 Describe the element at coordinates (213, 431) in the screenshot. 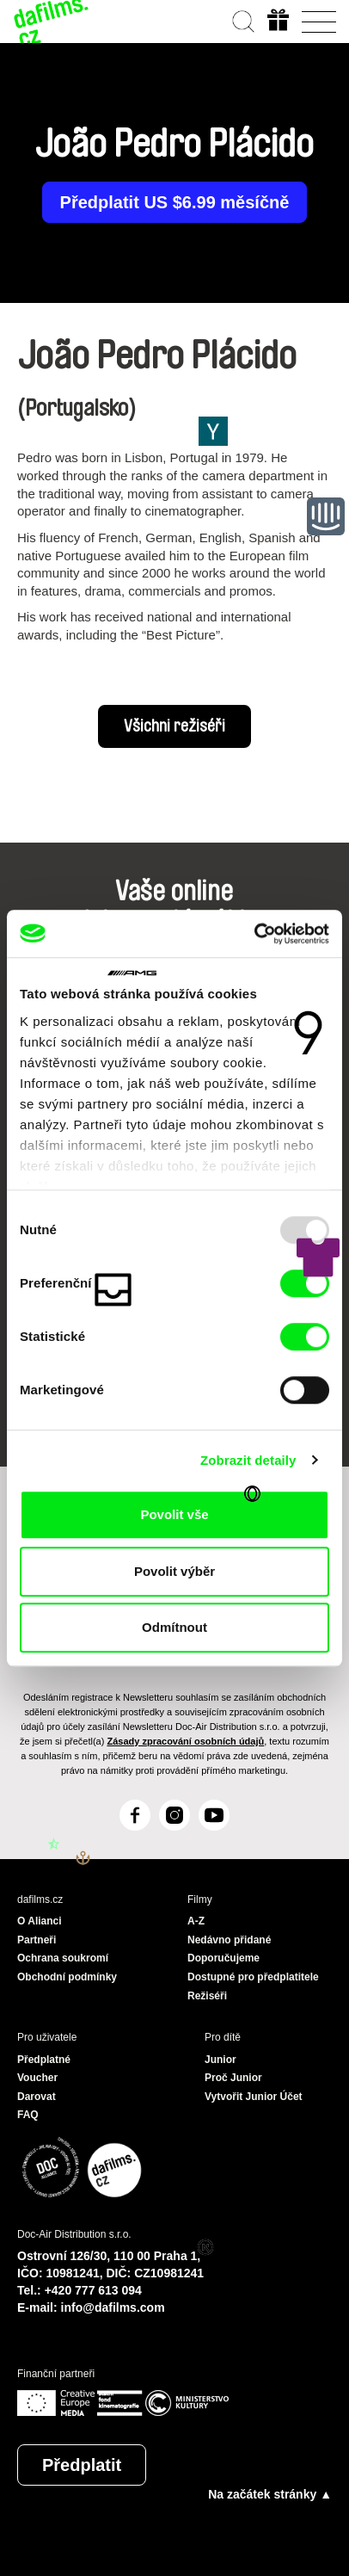

I see `visit Y Combinator website` at that location.